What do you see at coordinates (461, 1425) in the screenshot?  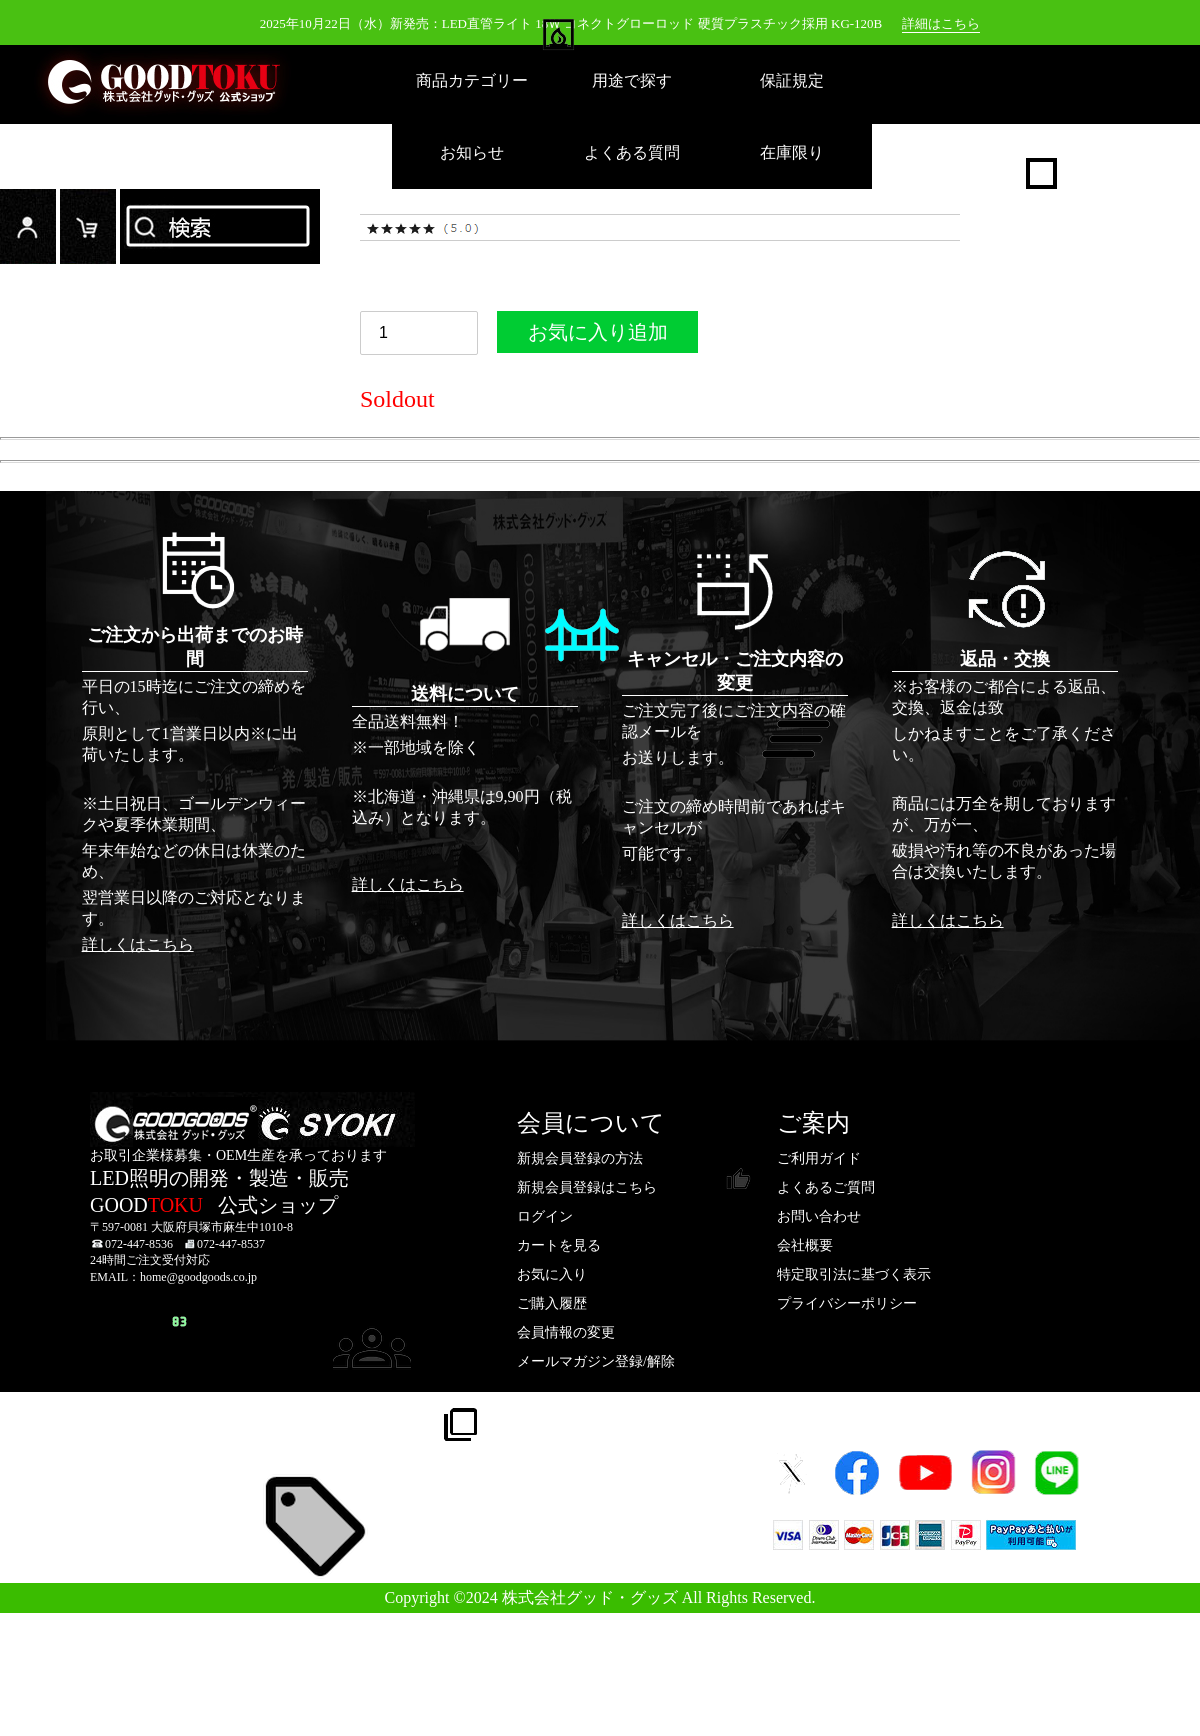 I see `indicates no filter is applied` at bounding box center [461, 1425].